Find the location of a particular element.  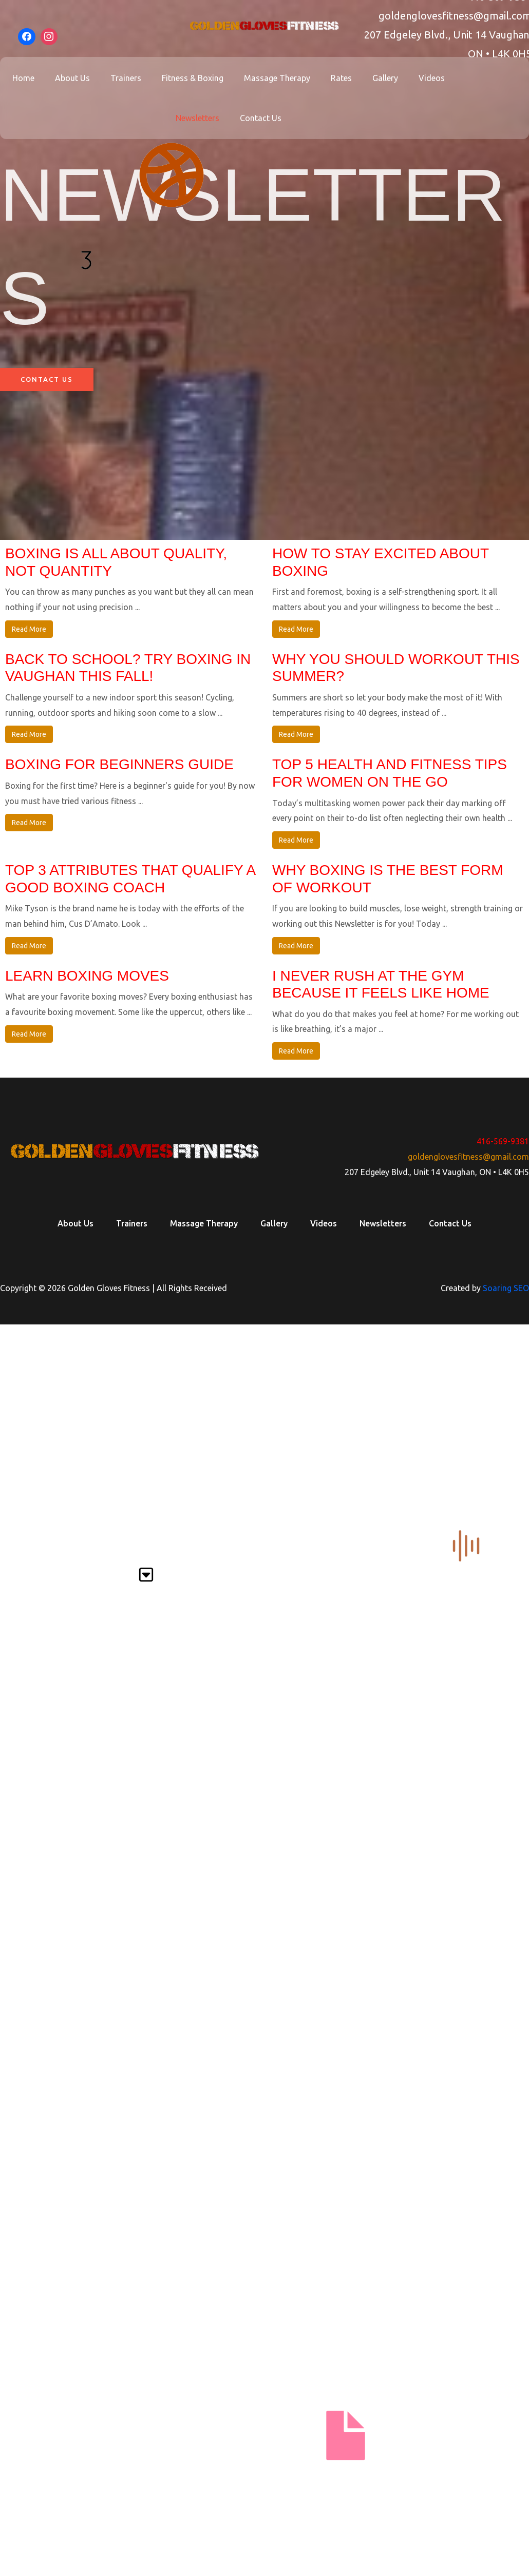

expand dropdown menu is located at coordinates (146, 1574).